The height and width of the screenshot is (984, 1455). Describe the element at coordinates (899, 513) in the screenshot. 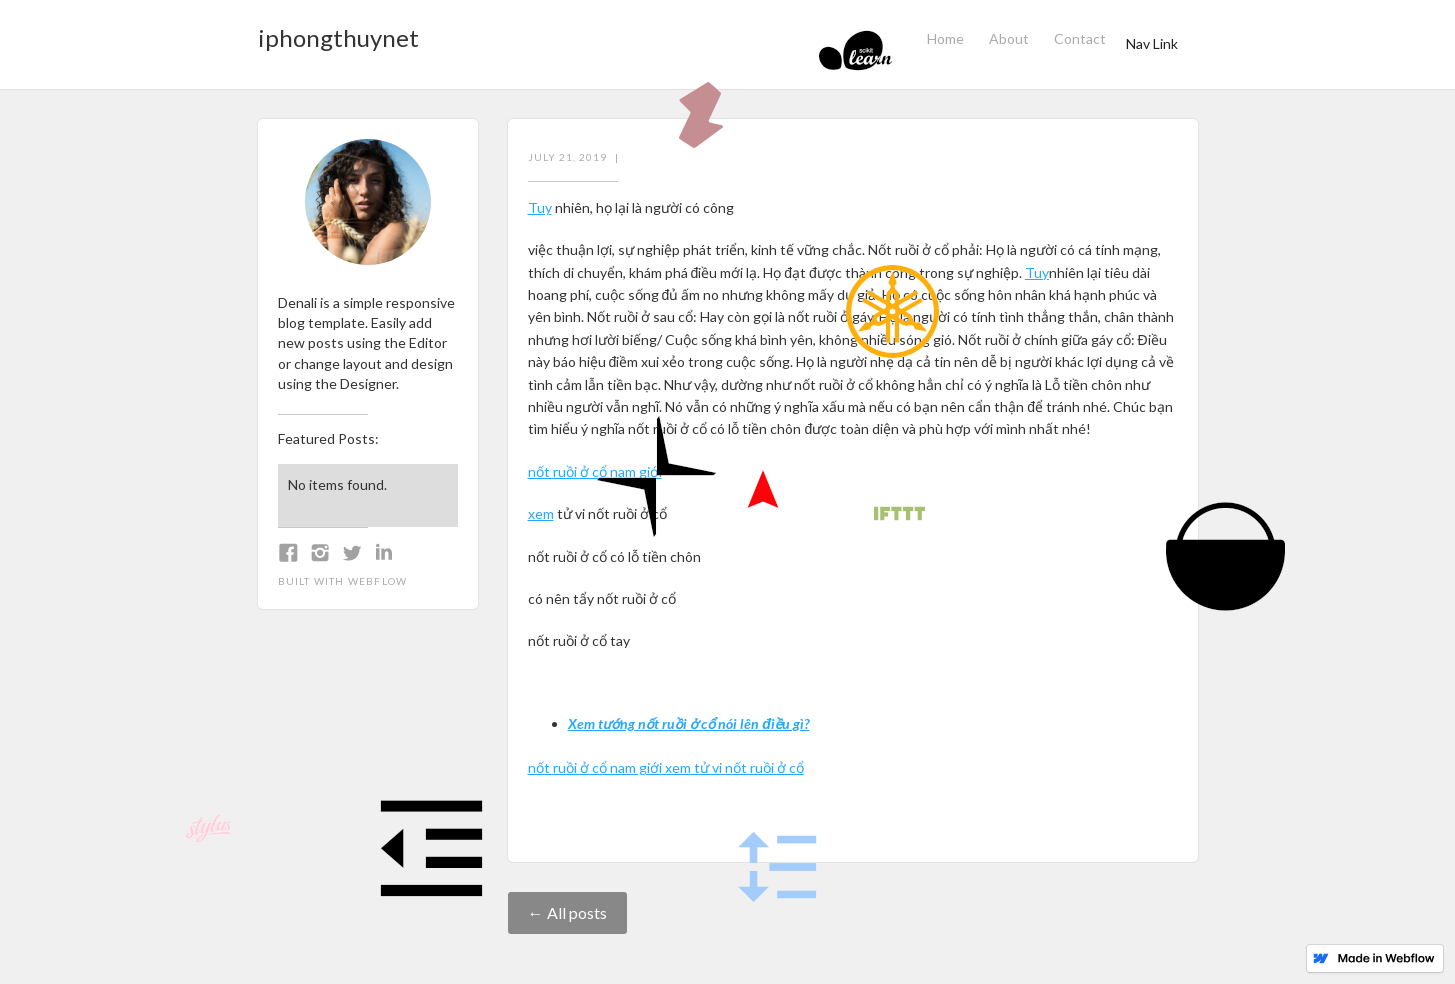

I see `open IFTTT automation app` at that location.